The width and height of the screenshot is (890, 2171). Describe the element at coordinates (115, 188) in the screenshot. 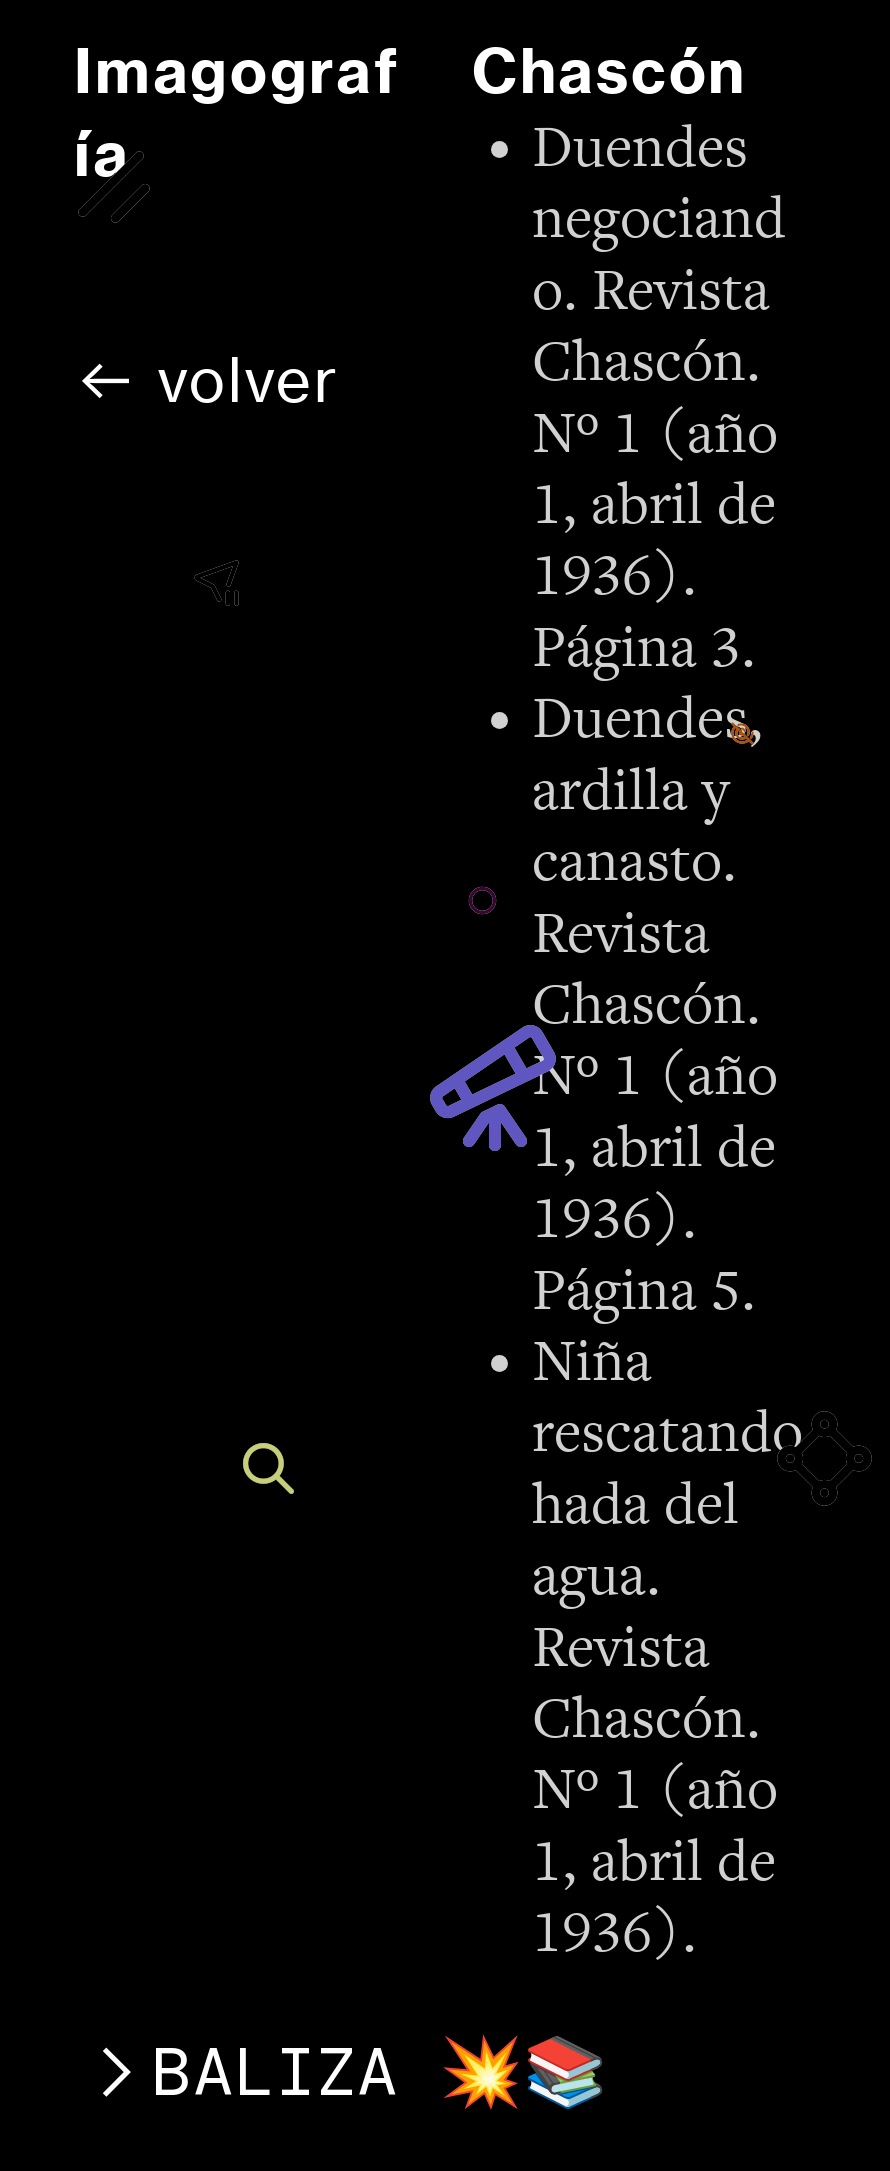

I see `indicates loading or processing status` at that location.